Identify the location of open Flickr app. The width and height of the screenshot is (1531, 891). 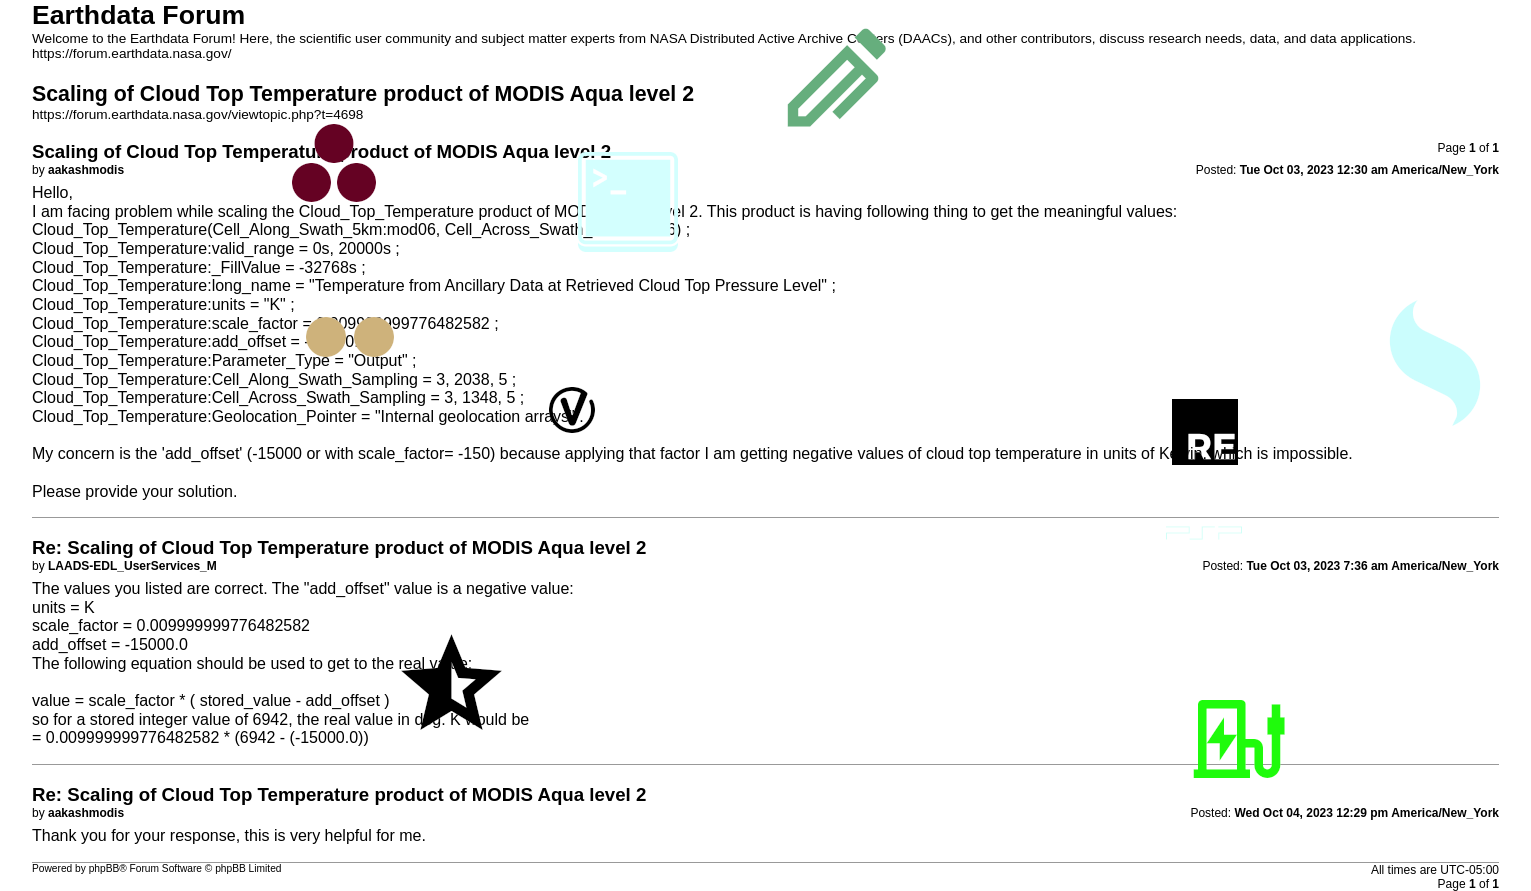
(350, 337).